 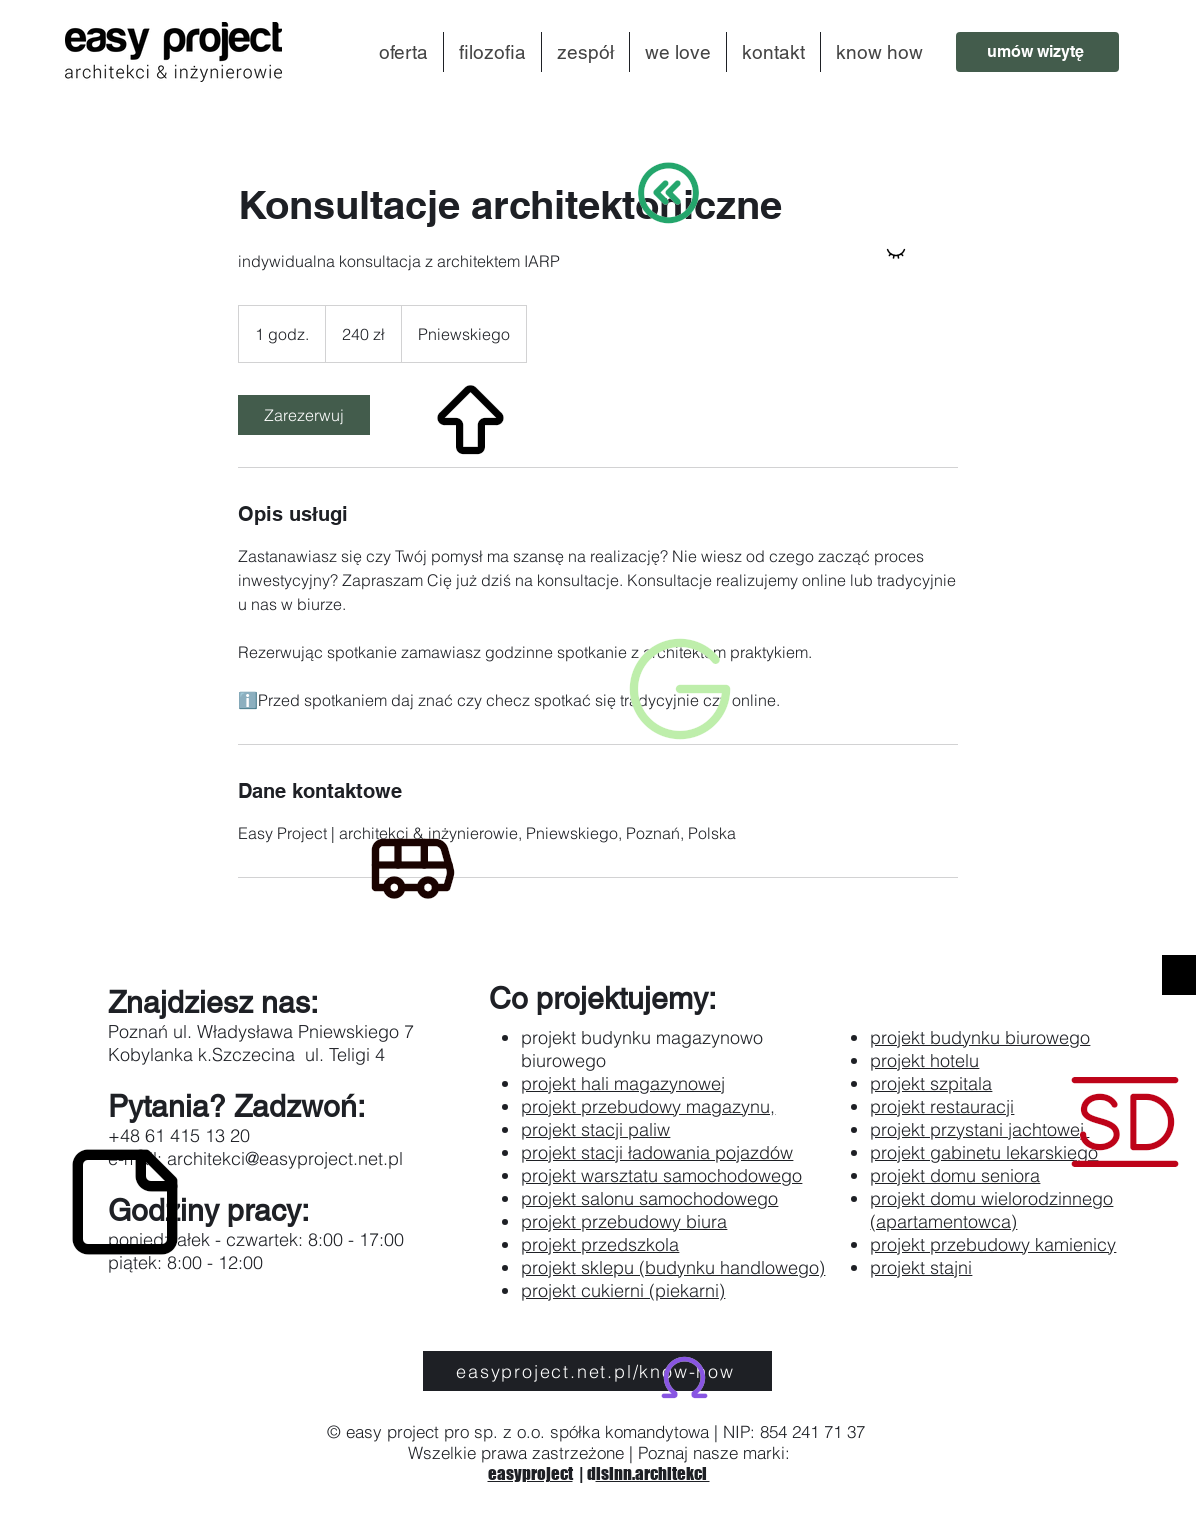 I want to click on switch to standard definition video quality, so click(x=1125, y=1122).